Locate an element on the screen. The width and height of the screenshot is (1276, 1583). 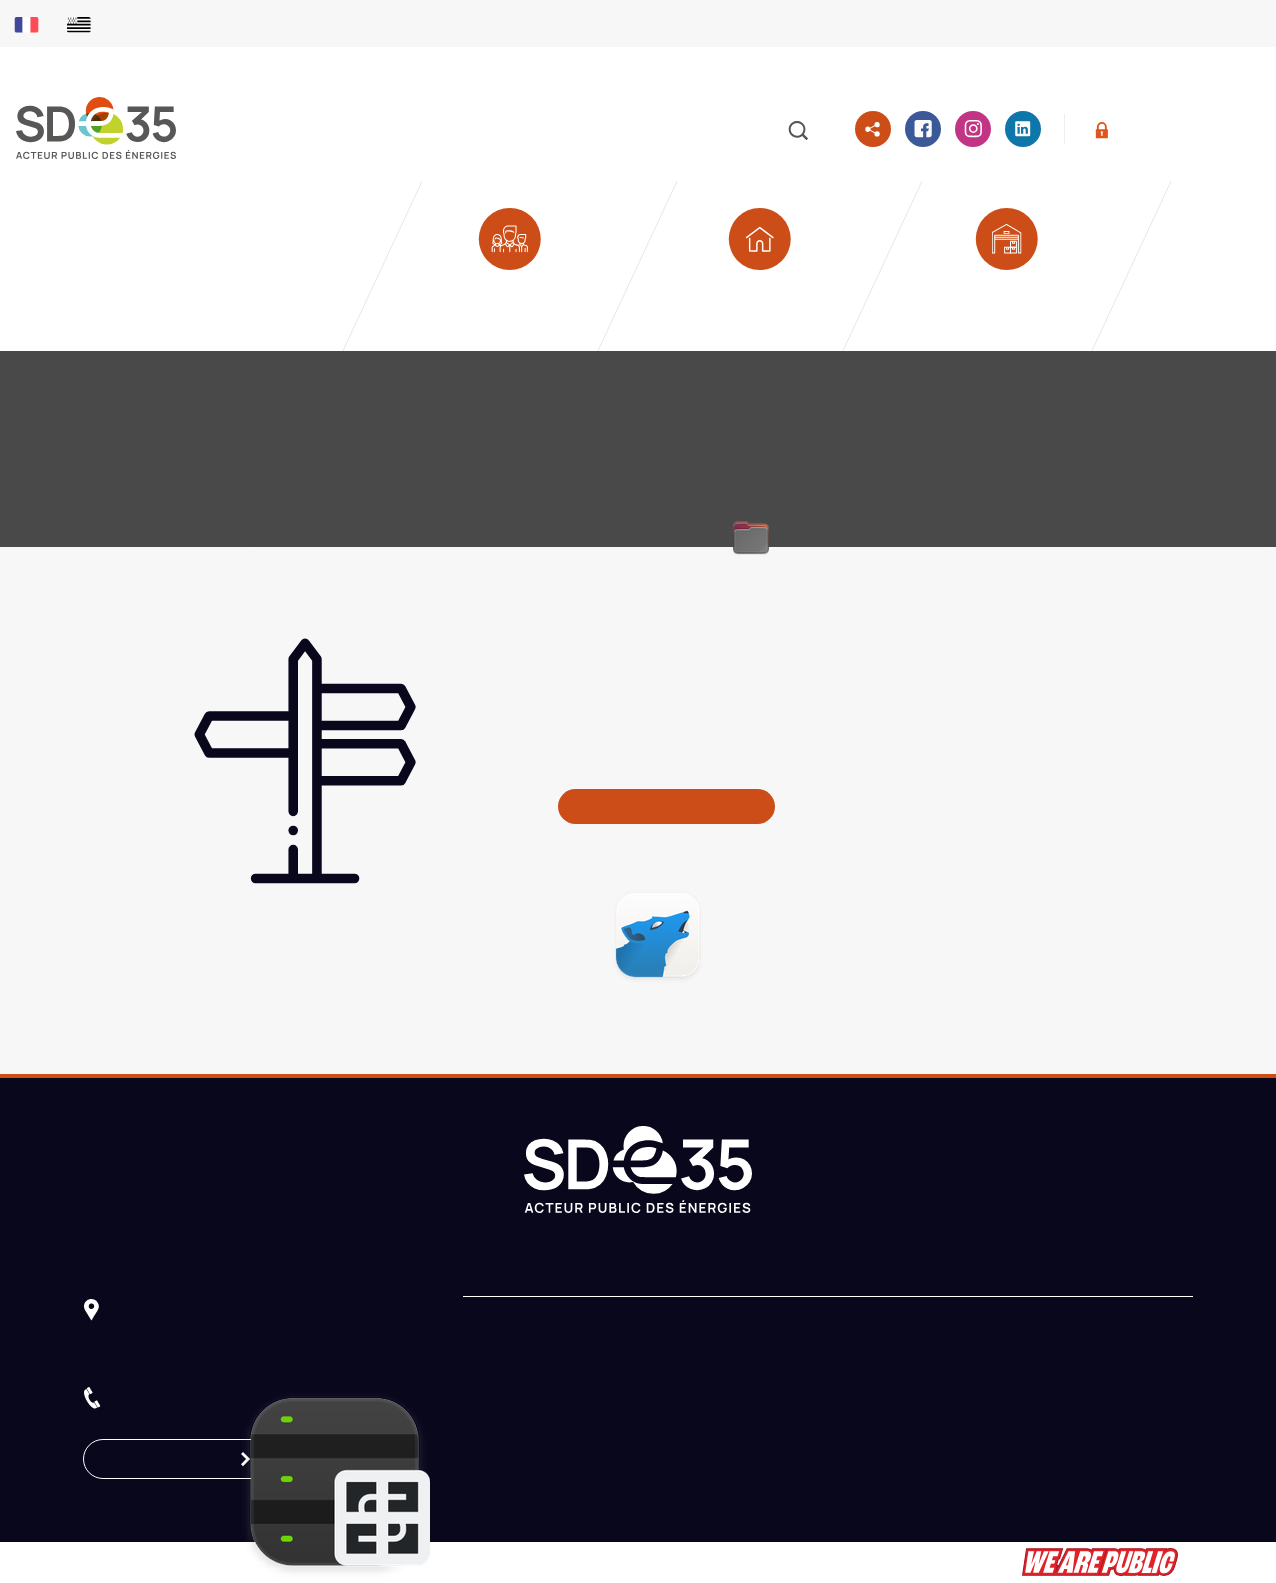
configure windows file sharing preferences is located at coordinates (336, 1485).